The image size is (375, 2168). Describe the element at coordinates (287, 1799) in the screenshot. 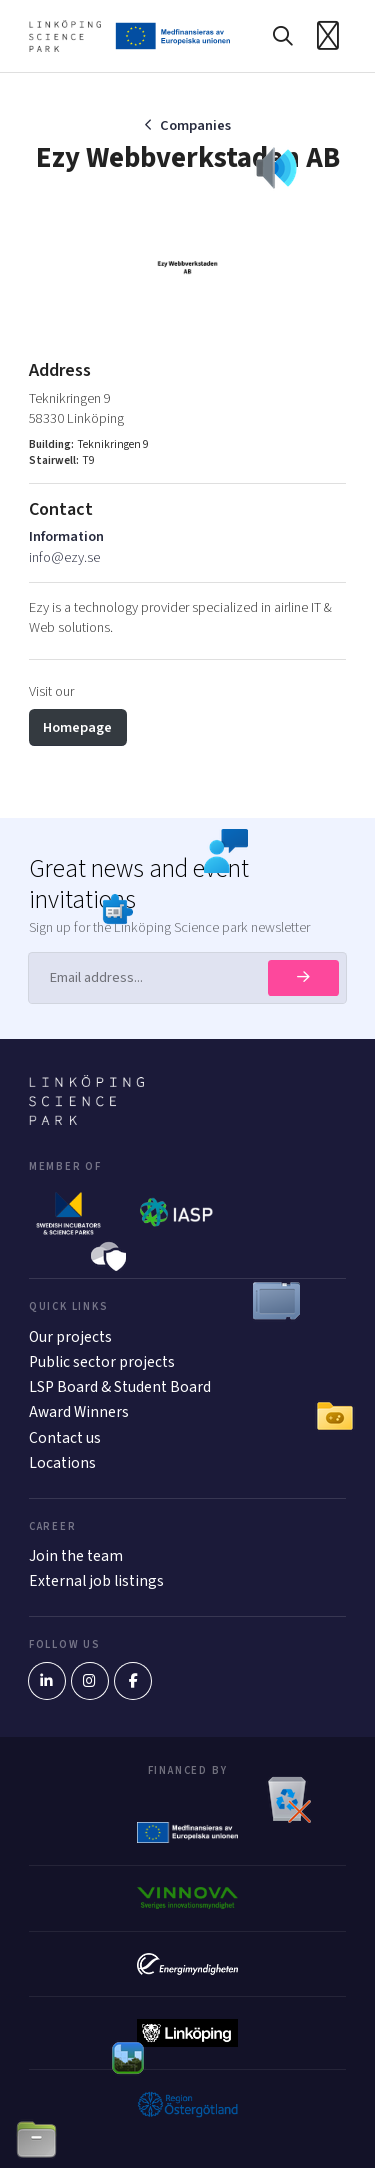

I see `empty recycle bin with no items to restore` at that location.